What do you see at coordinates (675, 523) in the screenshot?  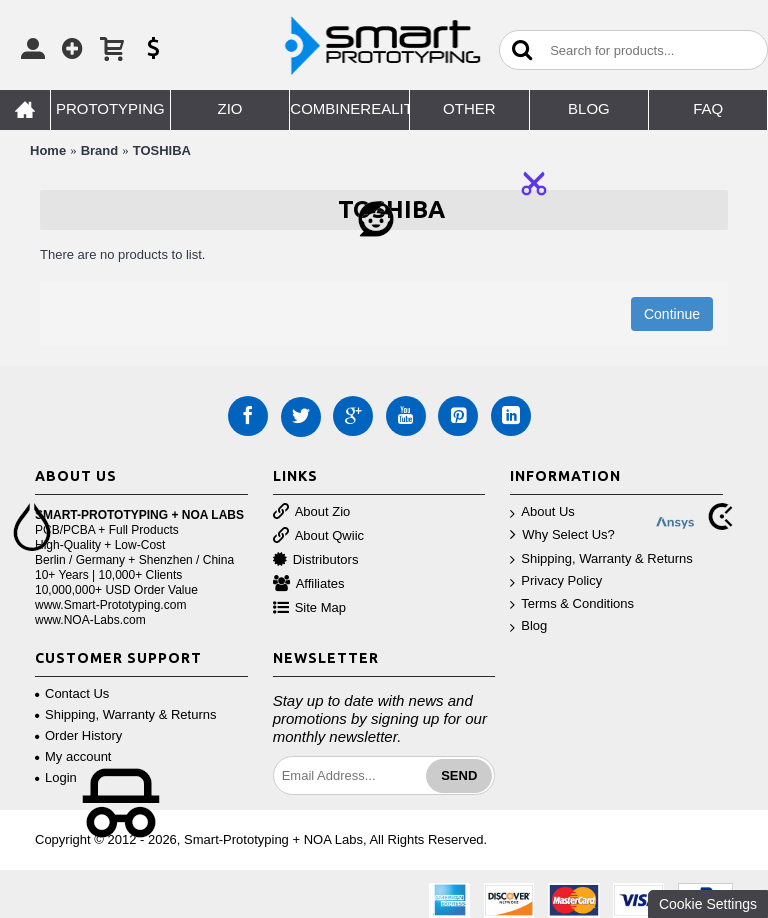 I see `ansys engineering simulation software logo` at bounding box center [675, 523].